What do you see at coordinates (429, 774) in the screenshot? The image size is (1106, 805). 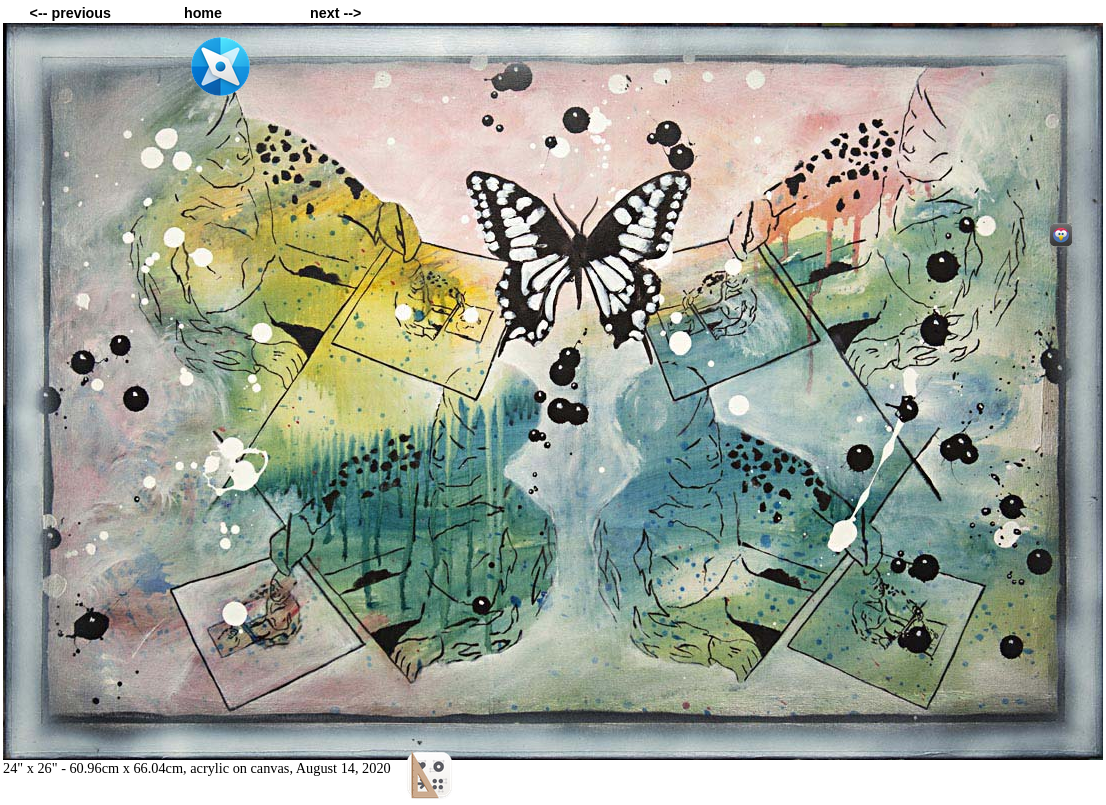 I see `open symbolic preview app` at bounding box center [429, 774].